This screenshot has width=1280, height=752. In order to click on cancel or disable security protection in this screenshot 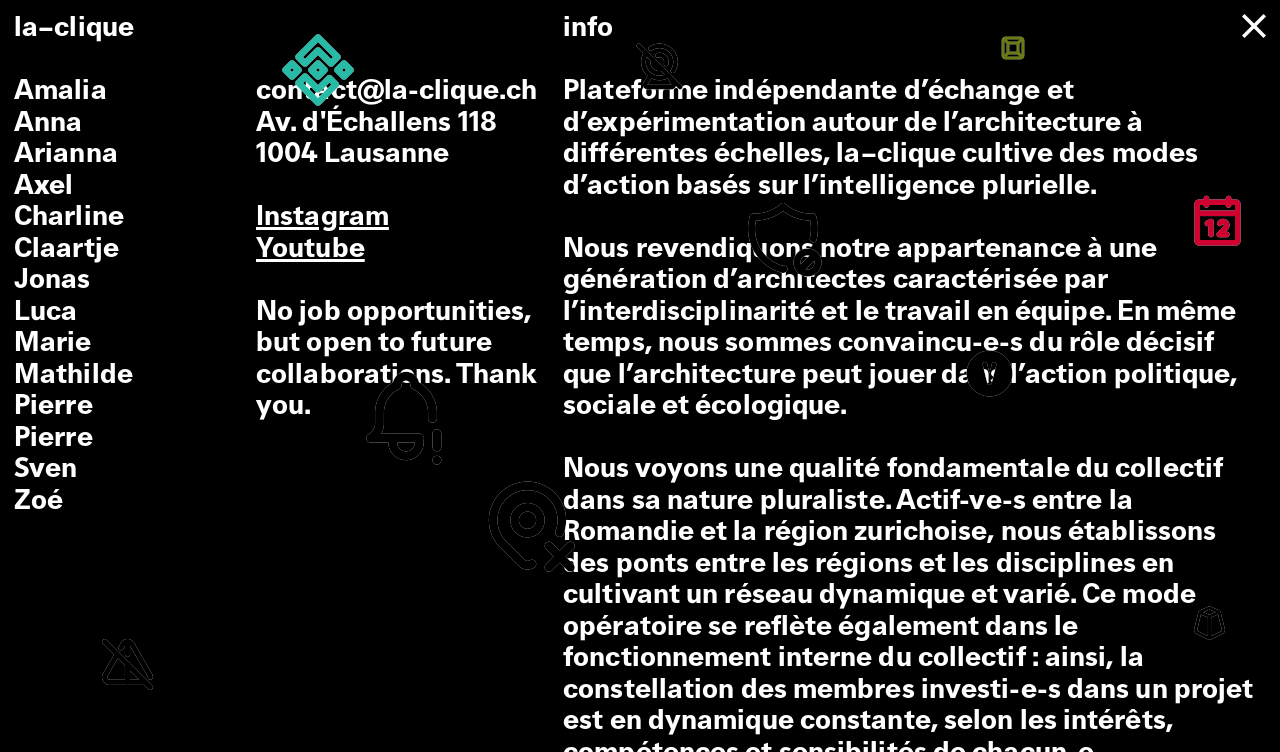, I will do `click(783, 238)`.